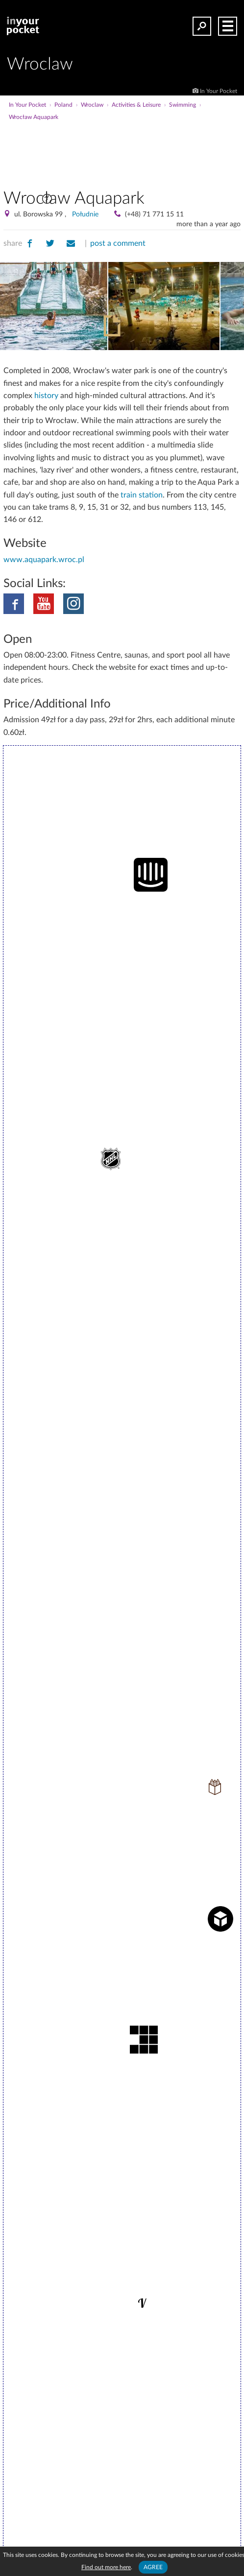  What do you see at coordinates (112, 326) in the screenshot?
I see `open giphy to search for gifs` at bounding box center [112, 326].